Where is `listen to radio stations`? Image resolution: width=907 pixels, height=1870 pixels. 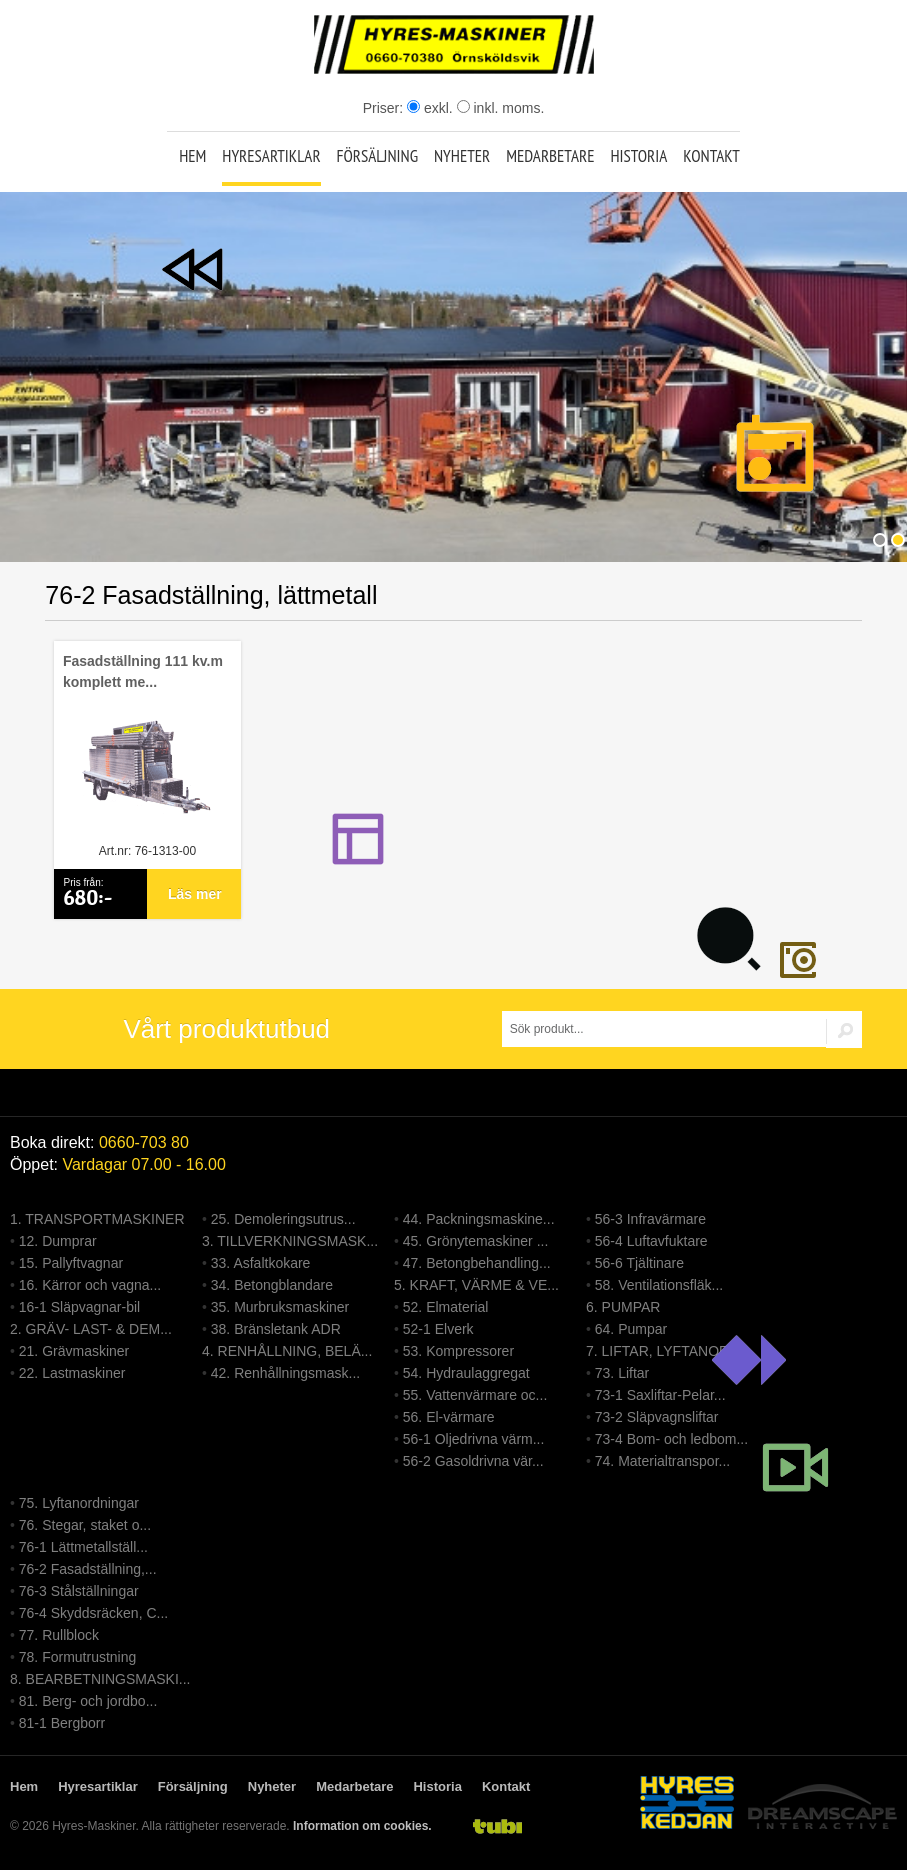
listen to radio stations is located at coordinates (775, 457).